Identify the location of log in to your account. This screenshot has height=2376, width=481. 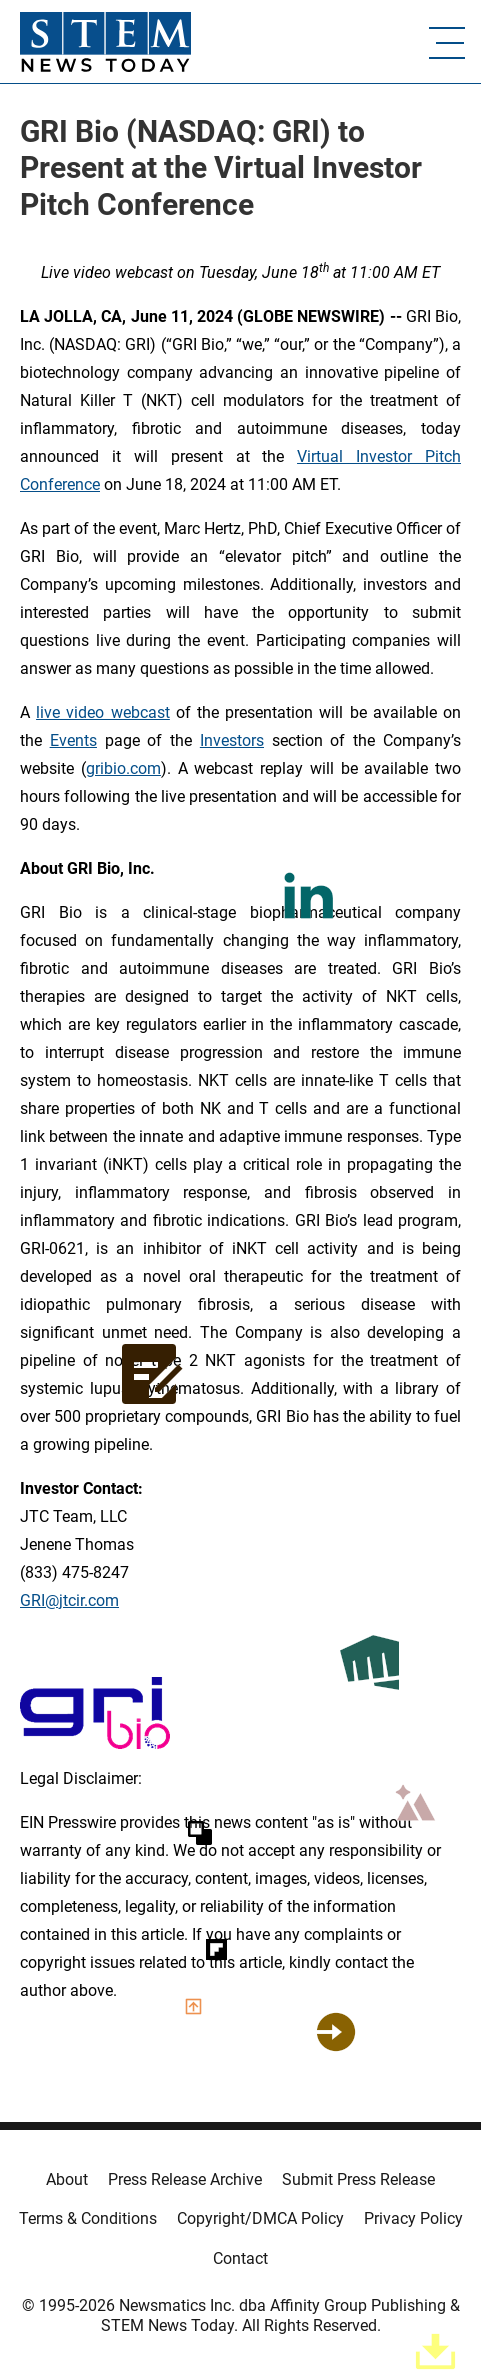
(336, 2032).